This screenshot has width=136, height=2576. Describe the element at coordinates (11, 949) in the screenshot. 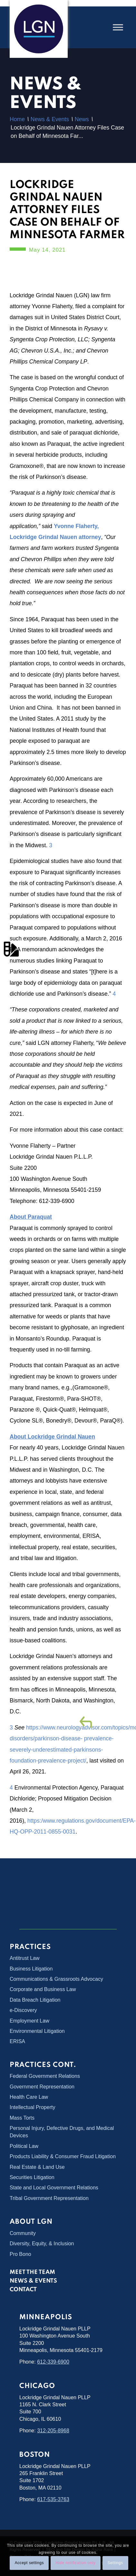

I see `access color palette or theme settings` at that location.